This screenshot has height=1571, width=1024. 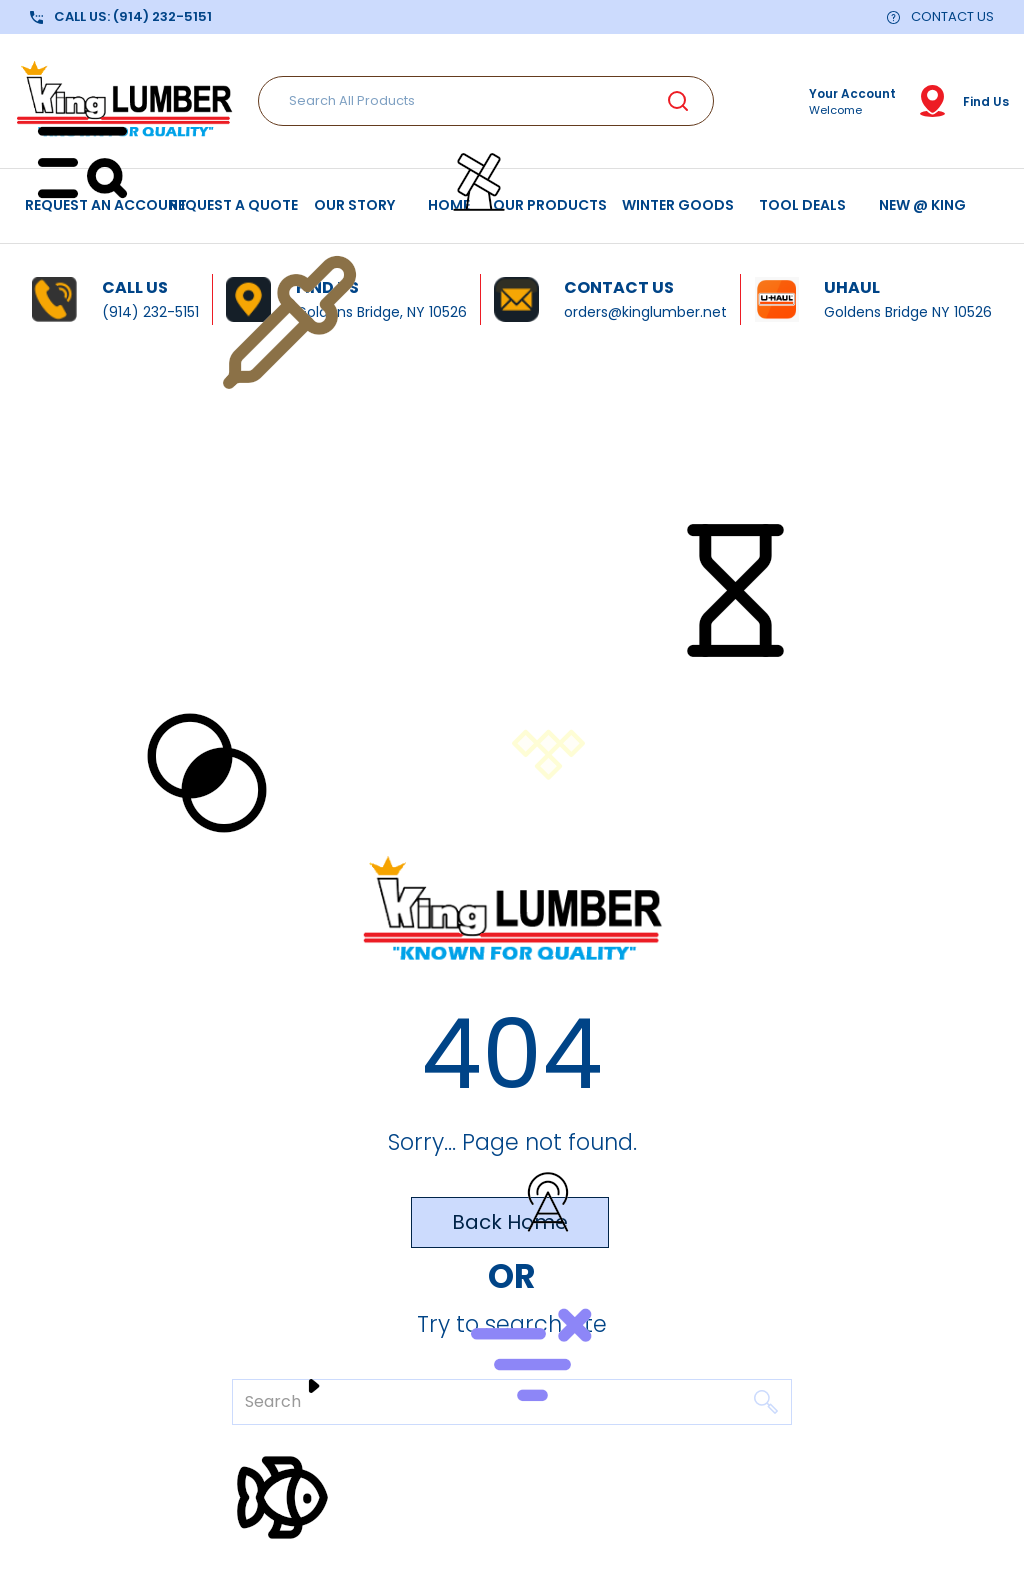 I want to click on search within text or document content, so click(x=82, y=162).